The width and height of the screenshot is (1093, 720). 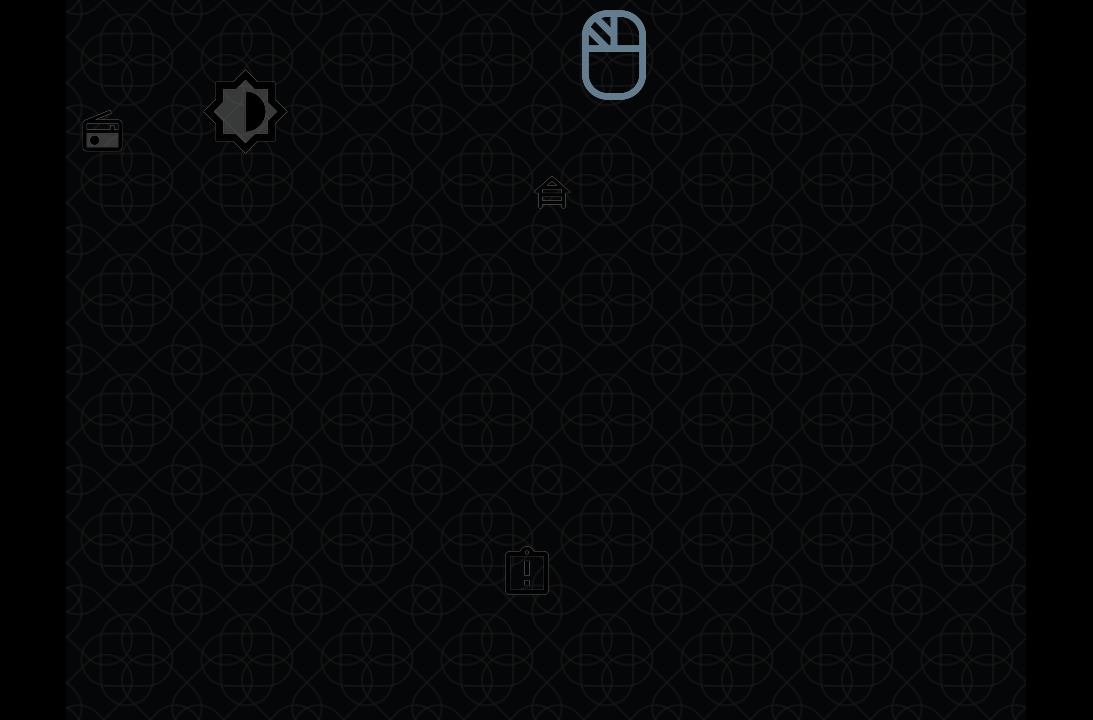 I want to click on view overdue or late assignments, so click(x=527, y=573).